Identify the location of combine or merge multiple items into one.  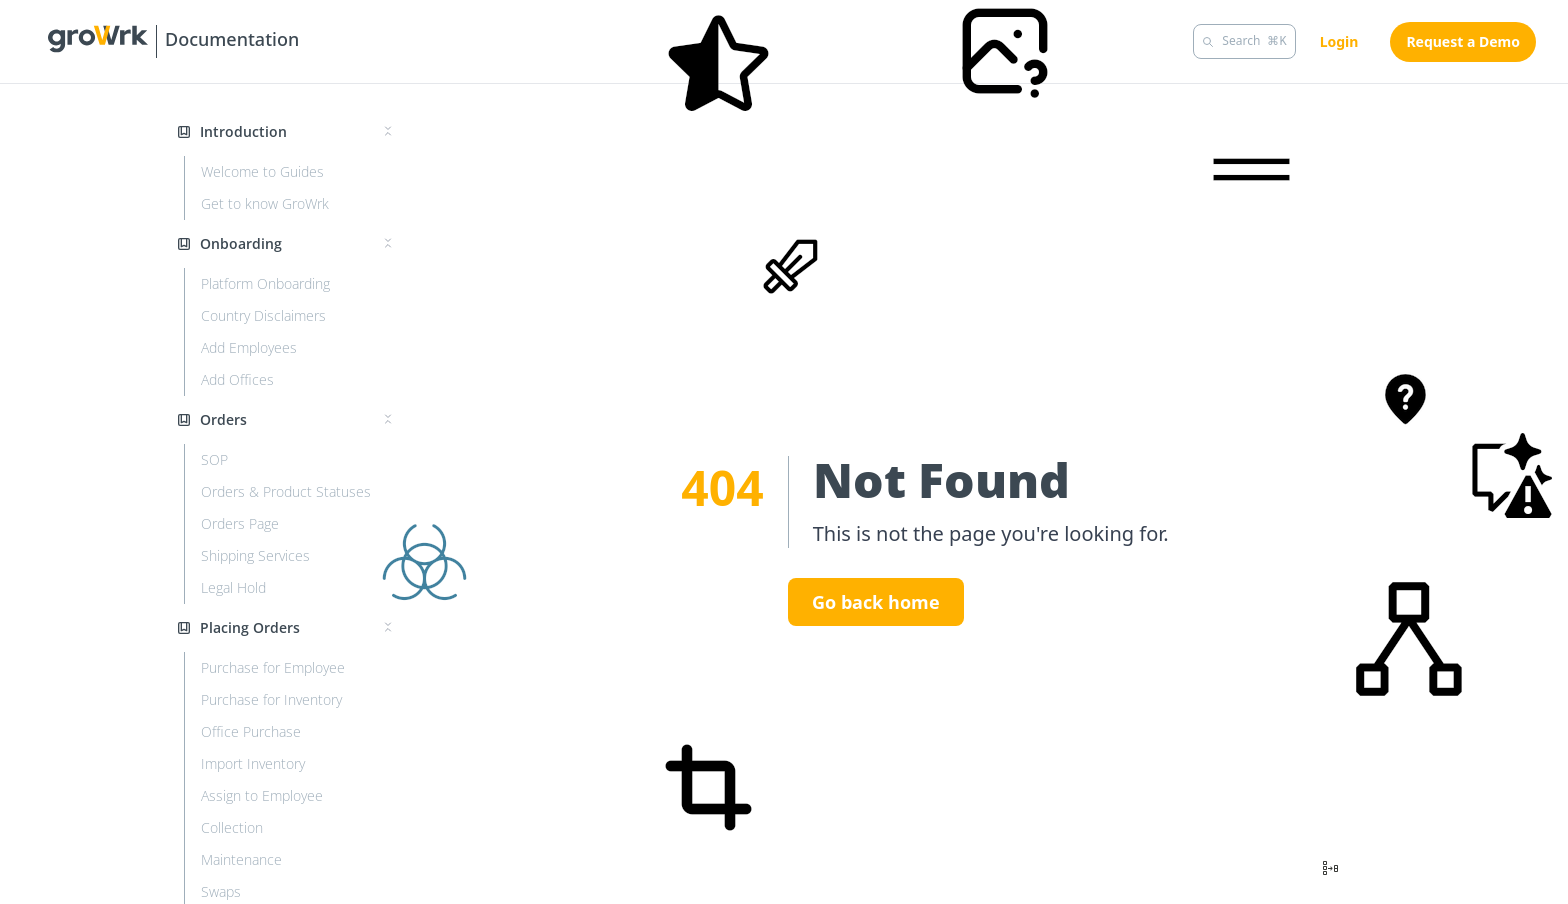
(1330, 868).